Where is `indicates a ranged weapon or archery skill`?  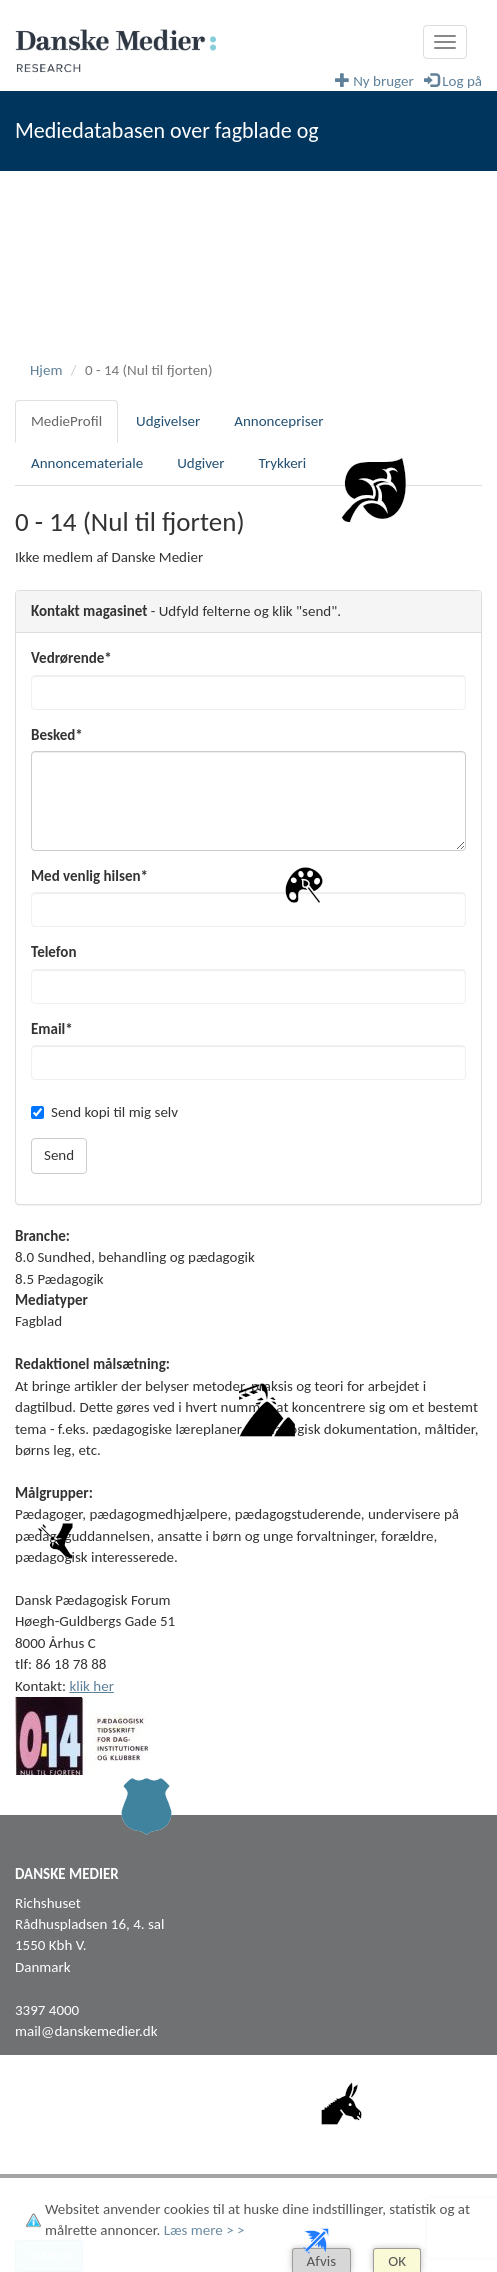 indicates a ranged weapon or archery skill is located at coordinates (315, 2241).